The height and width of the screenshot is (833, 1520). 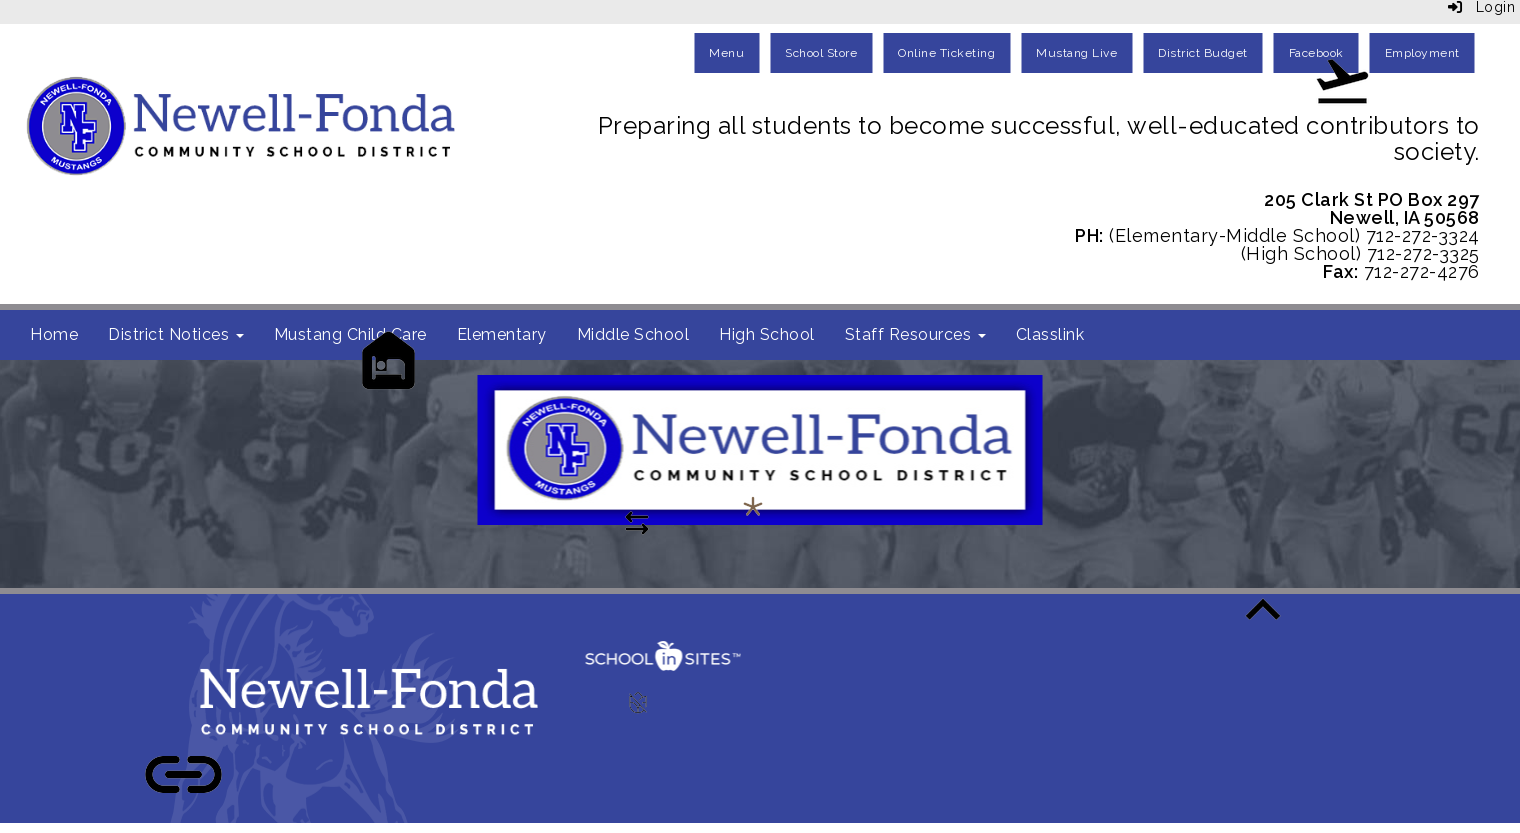 I want to click on collapse an expanded section or menu, so click(x=1263, y=610).